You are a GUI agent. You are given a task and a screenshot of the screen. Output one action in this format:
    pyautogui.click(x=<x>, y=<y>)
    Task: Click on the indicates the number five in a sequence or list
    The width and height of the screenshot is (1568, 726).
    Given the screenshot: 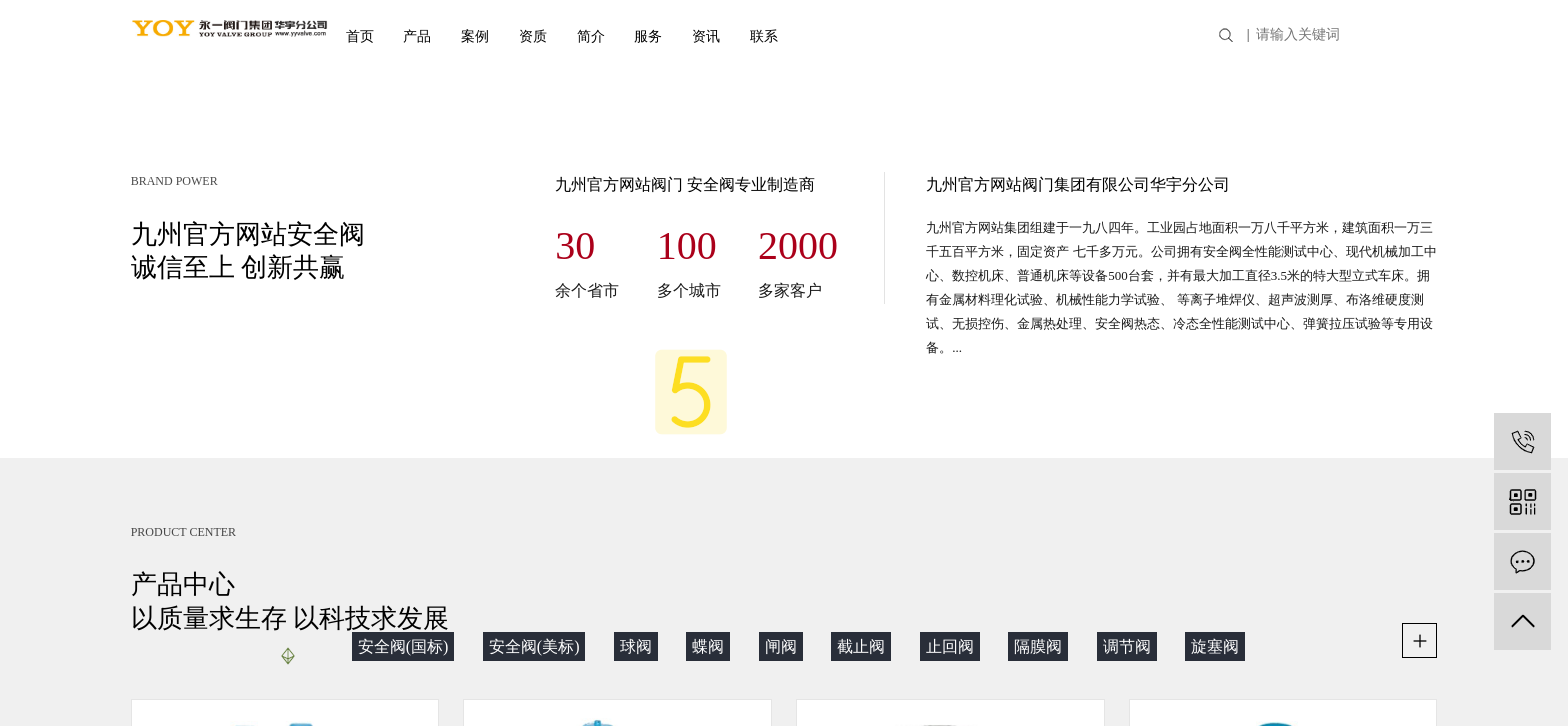 What is the action you would take?
    pyautogui.click(x=691, y=392)
    